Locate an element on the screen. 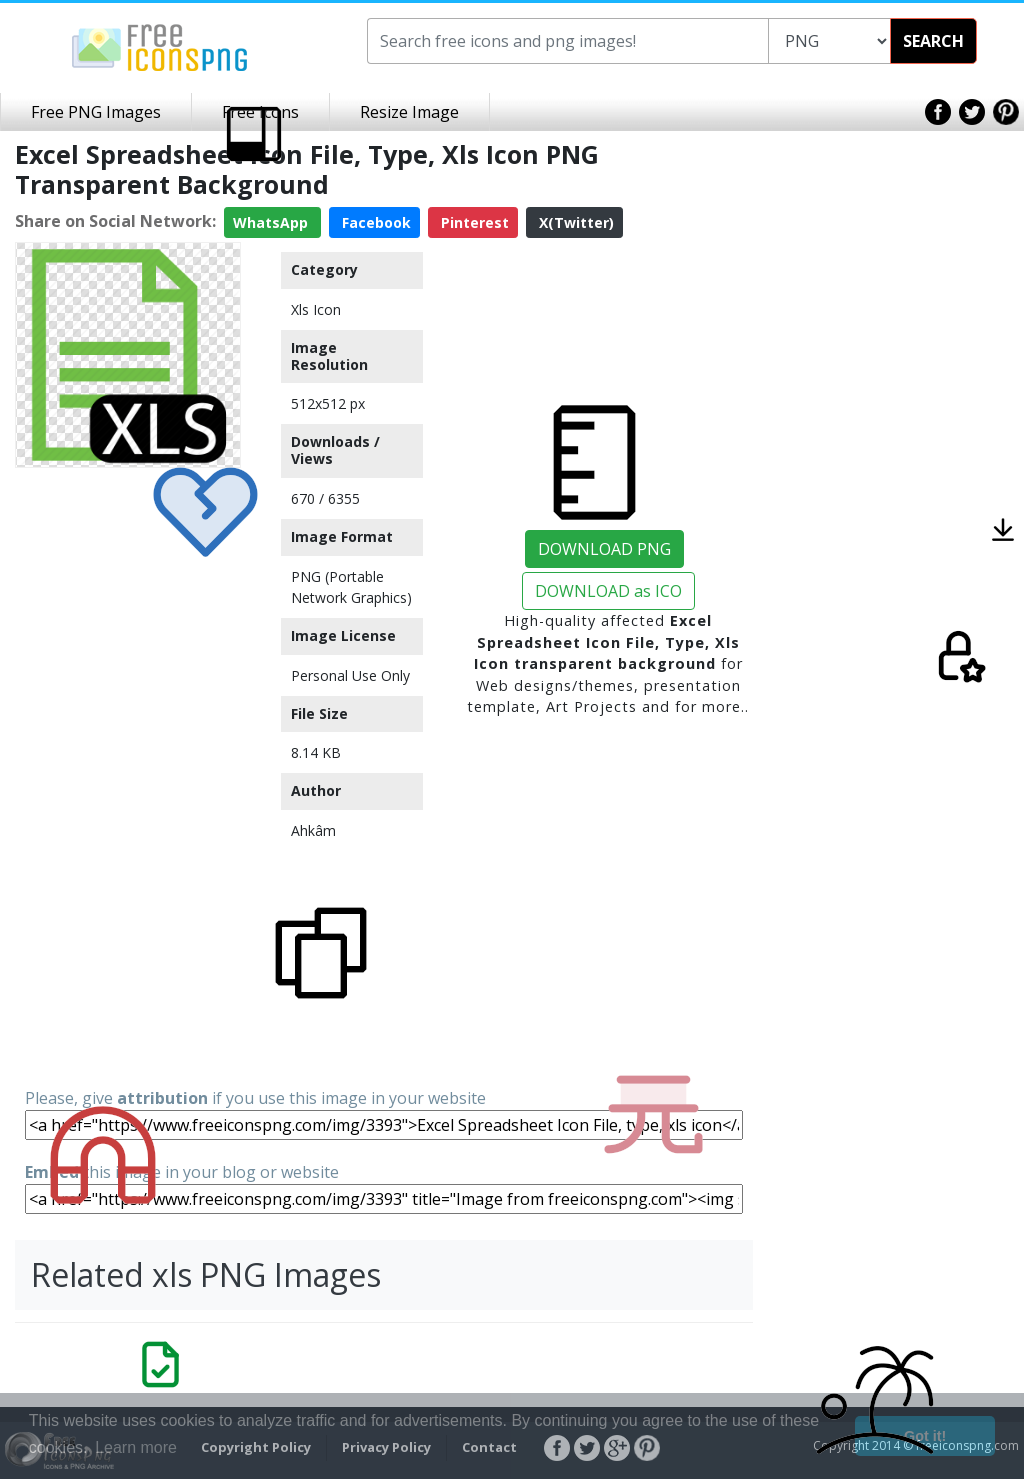 Image resolution: width=1024 pixels, height=1479 pixels. unlike or remove from favorites is located at coordinates (205, 508).